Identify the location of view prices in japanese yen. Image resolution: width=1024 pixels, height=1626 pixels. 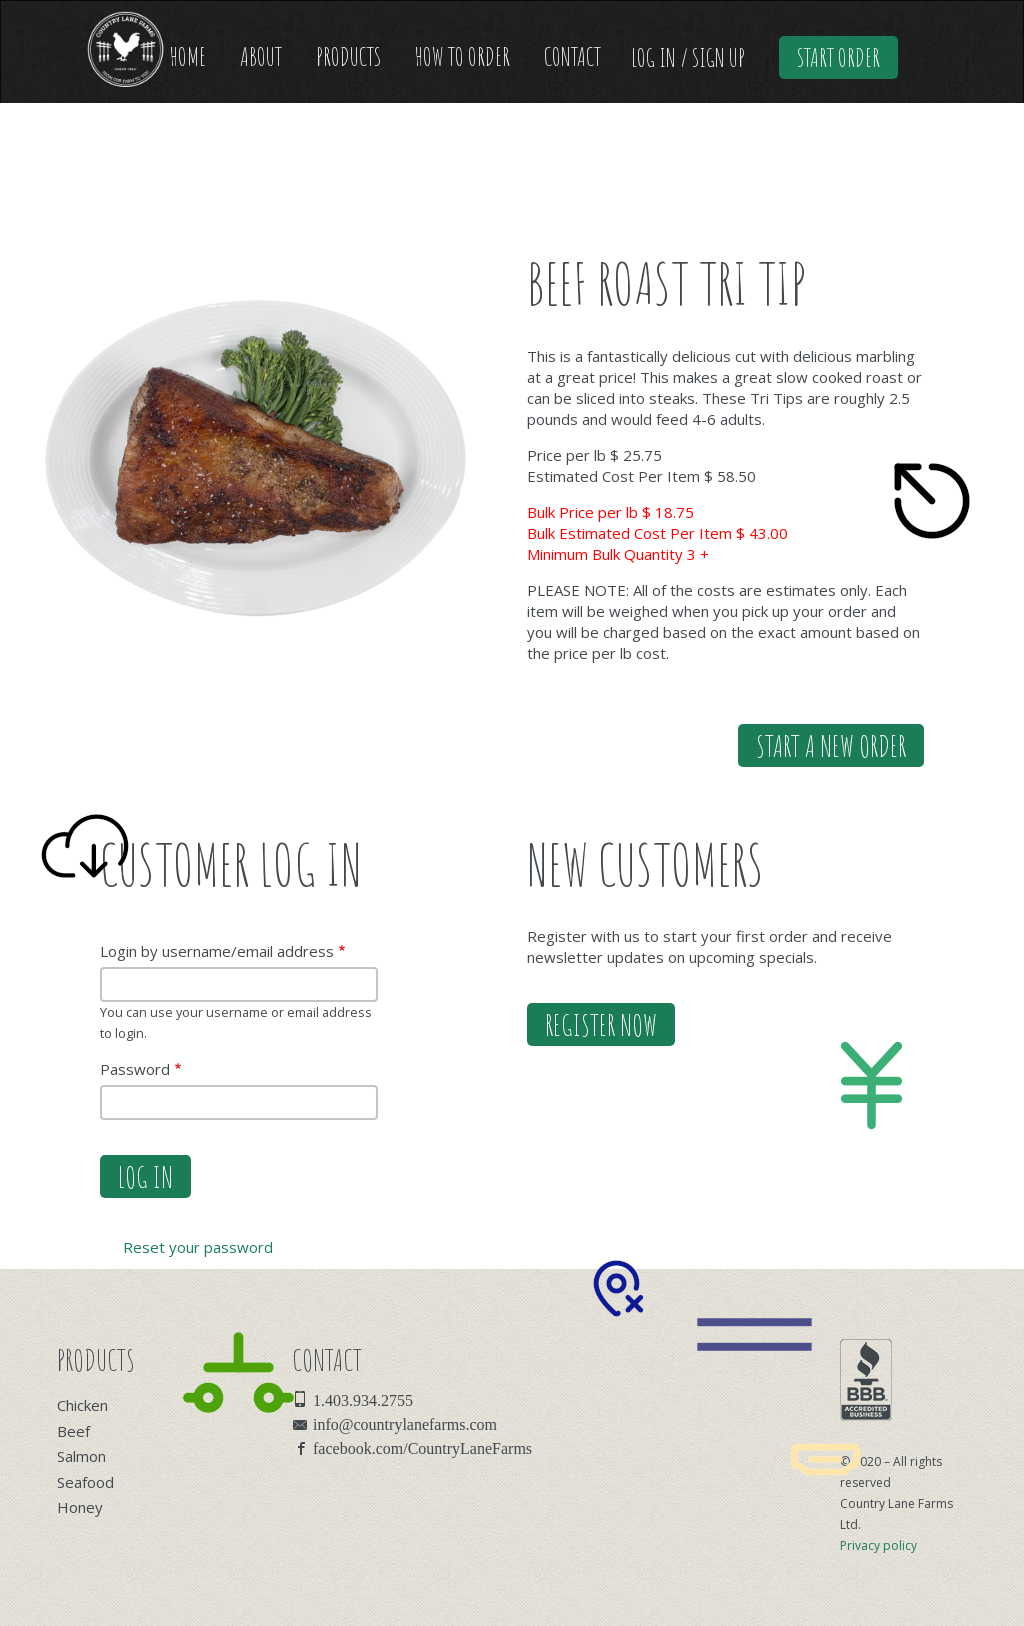
(871, 1085).